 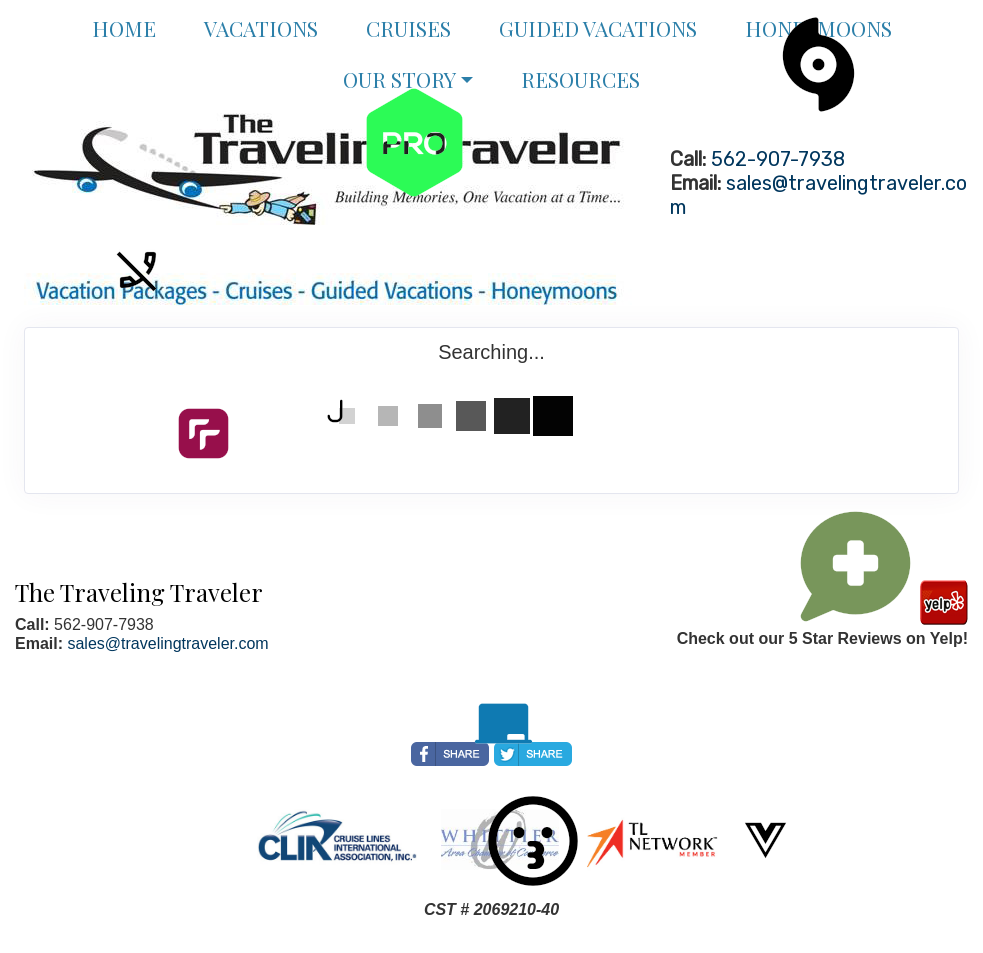 I want to click on indicates hurricane or tropical storm warning, so click(x=818, y=64).